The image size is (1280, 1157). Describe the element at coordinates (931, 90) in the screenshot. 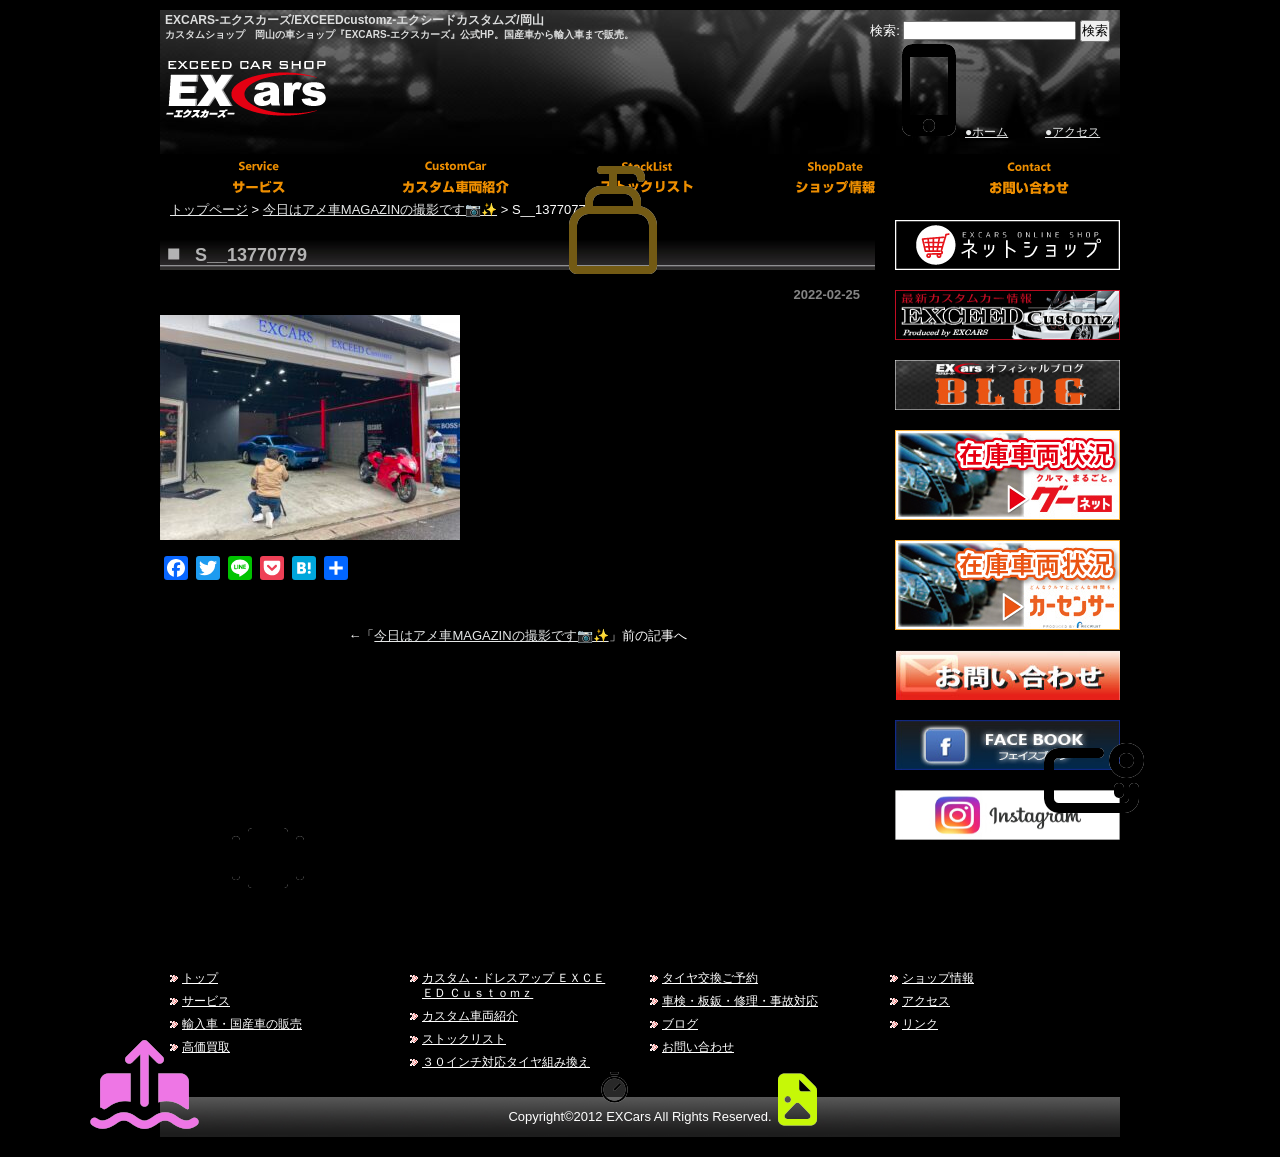

I see `indicates mobile device or smartphone` at that location.